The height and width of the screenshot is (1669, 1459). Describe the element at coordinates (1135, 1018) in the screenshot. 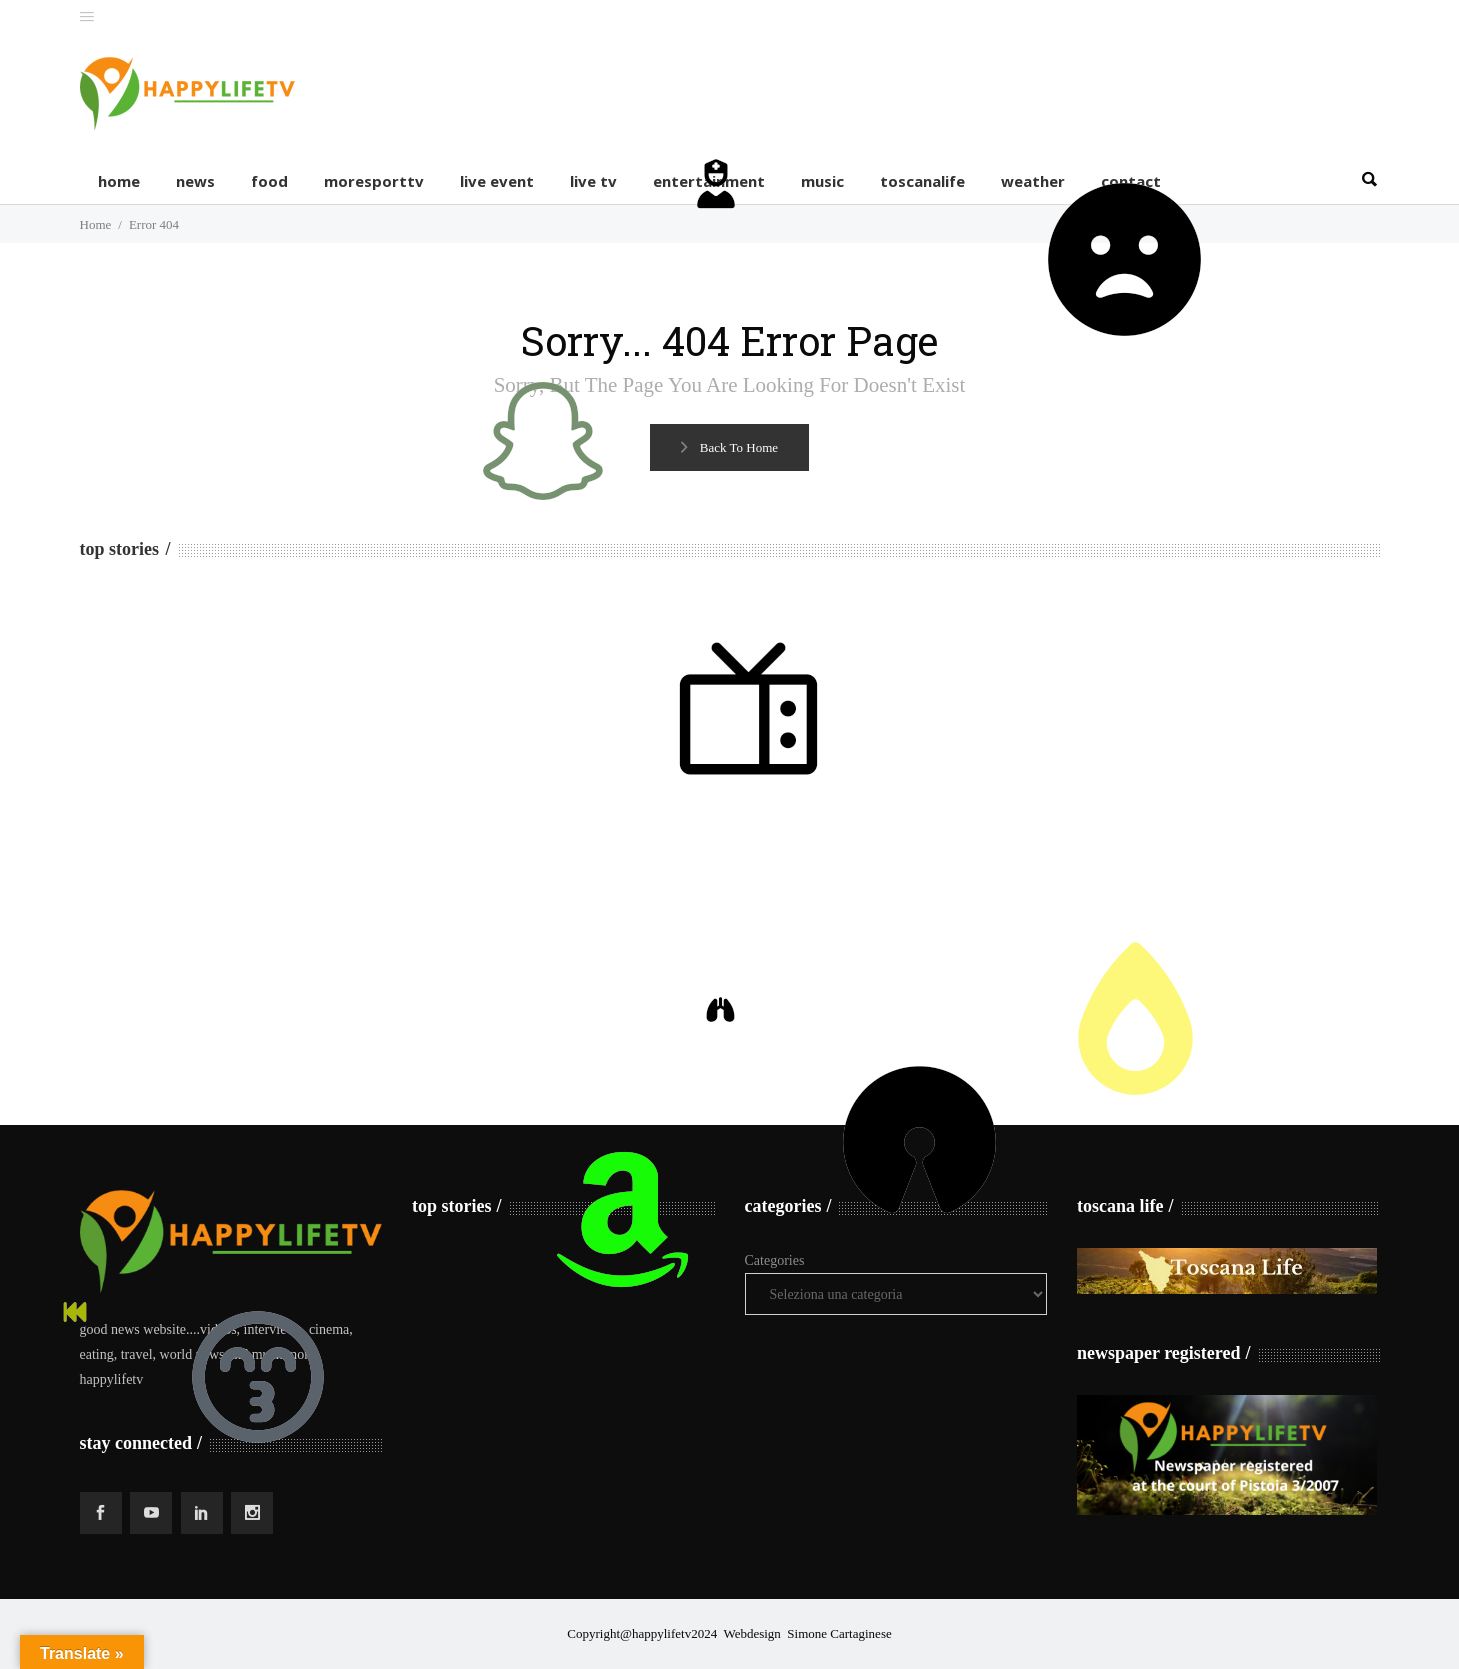

I see `indicates flammable or combustible content` at that location.